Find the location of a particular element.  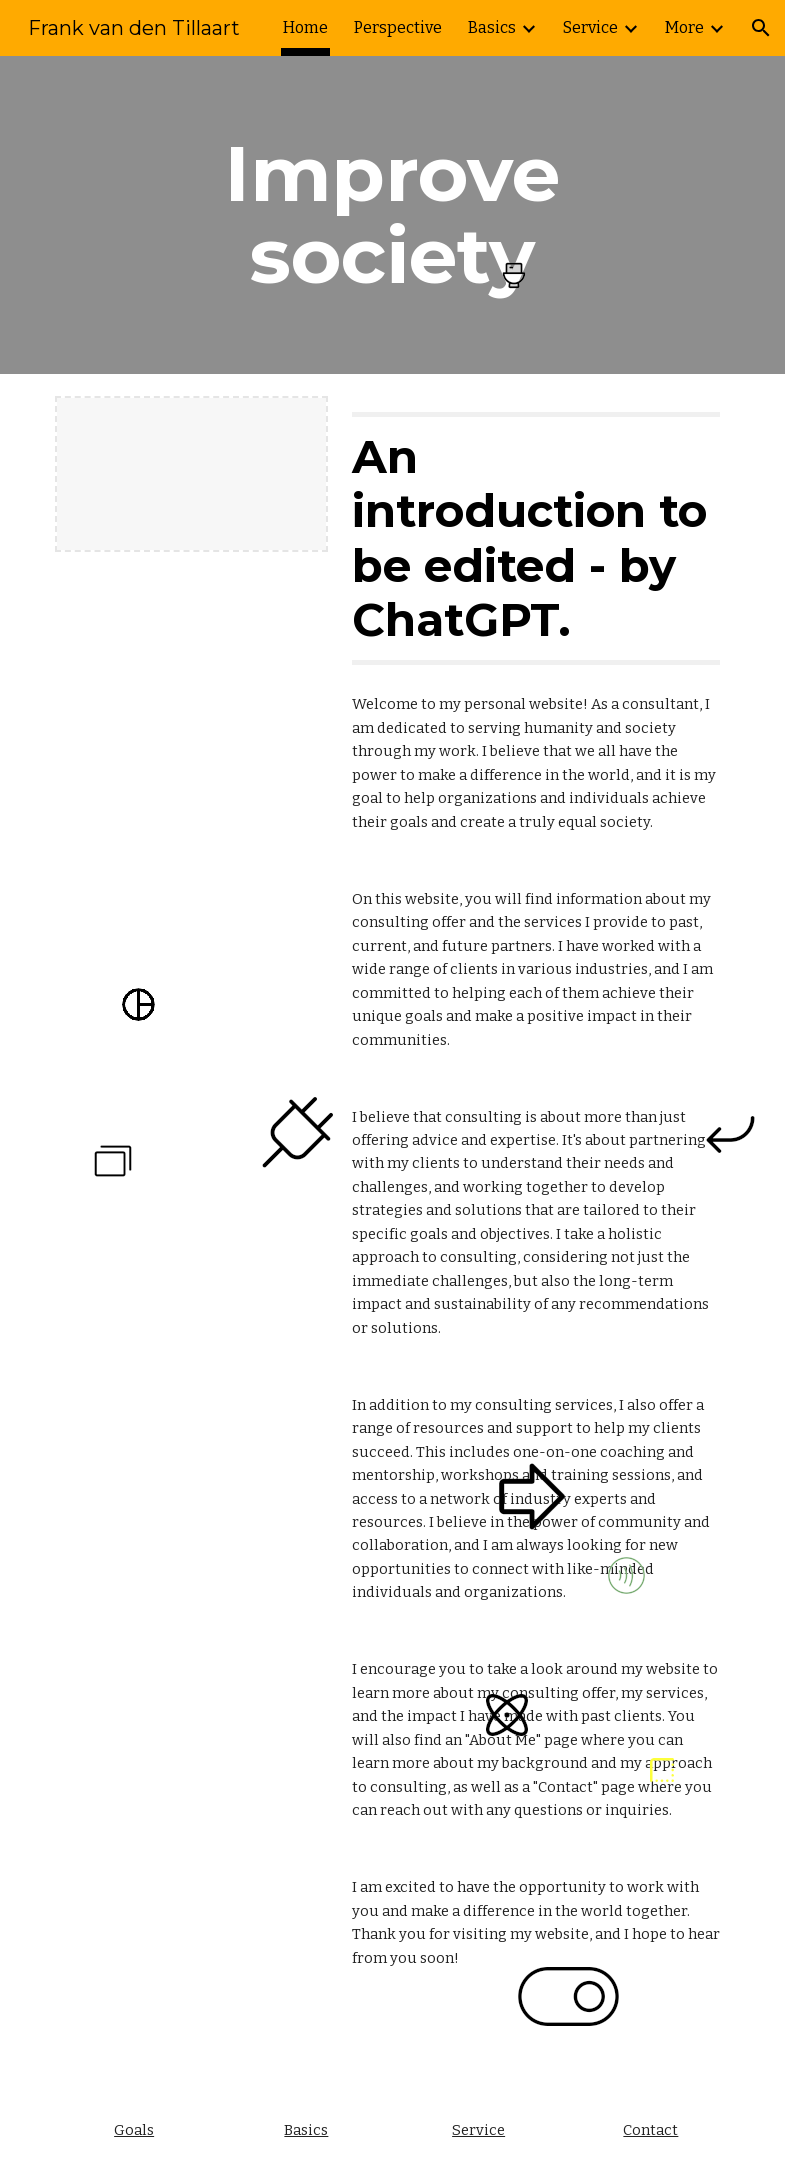

indicates restroom or bathroom location is located at coordinates (514, 275).